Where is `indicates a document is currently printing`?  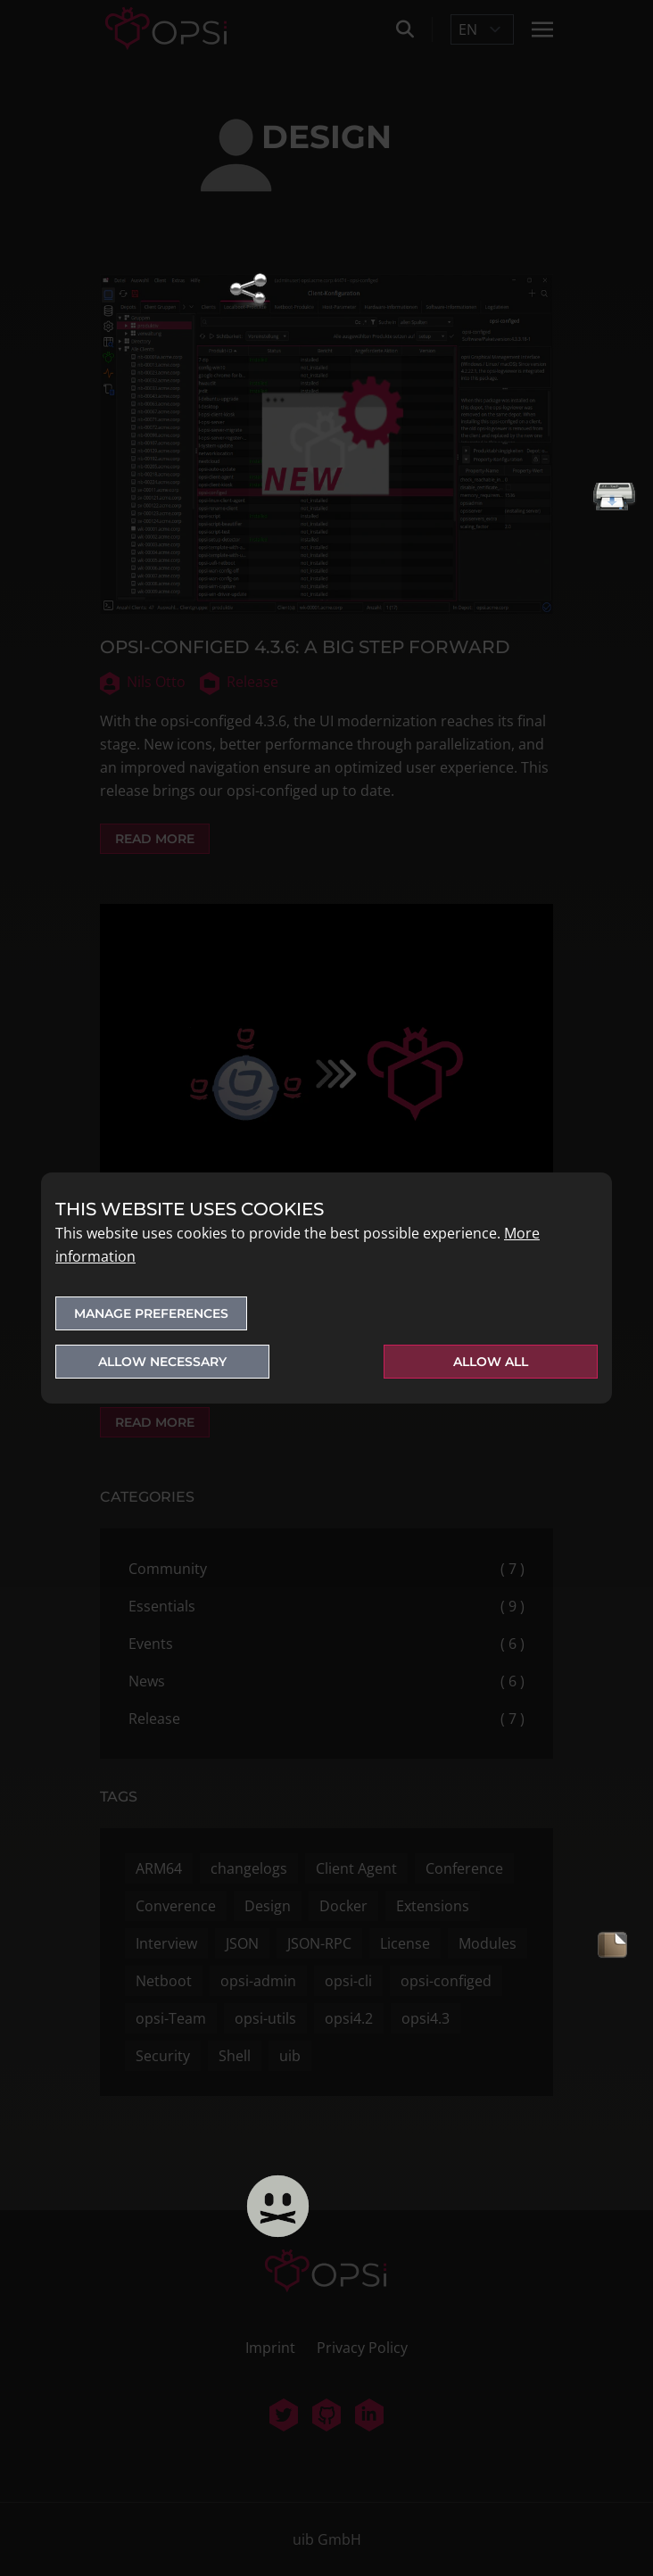 indicates a document is currently printing is located at coordinates (614, 495).